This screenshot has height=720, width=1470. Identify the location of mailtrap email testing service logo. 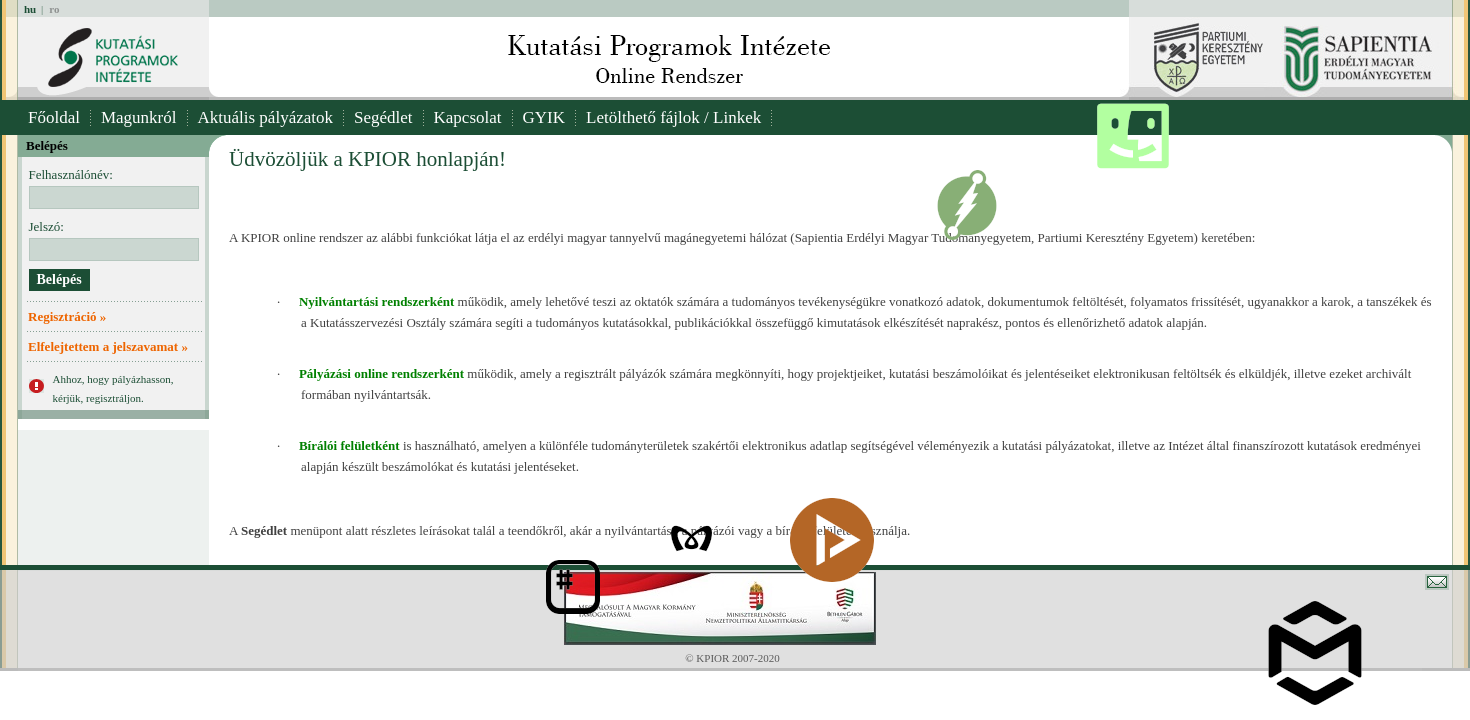
(1315, 653).